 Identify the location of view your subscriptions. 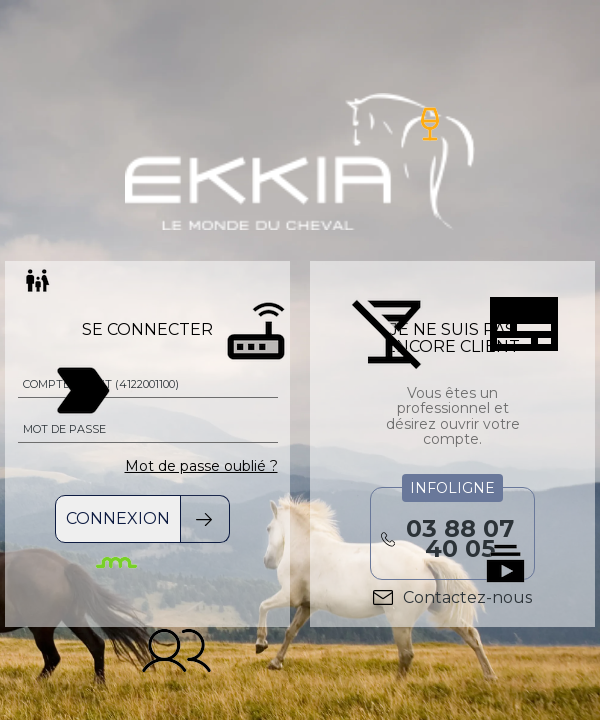
(505, 563).